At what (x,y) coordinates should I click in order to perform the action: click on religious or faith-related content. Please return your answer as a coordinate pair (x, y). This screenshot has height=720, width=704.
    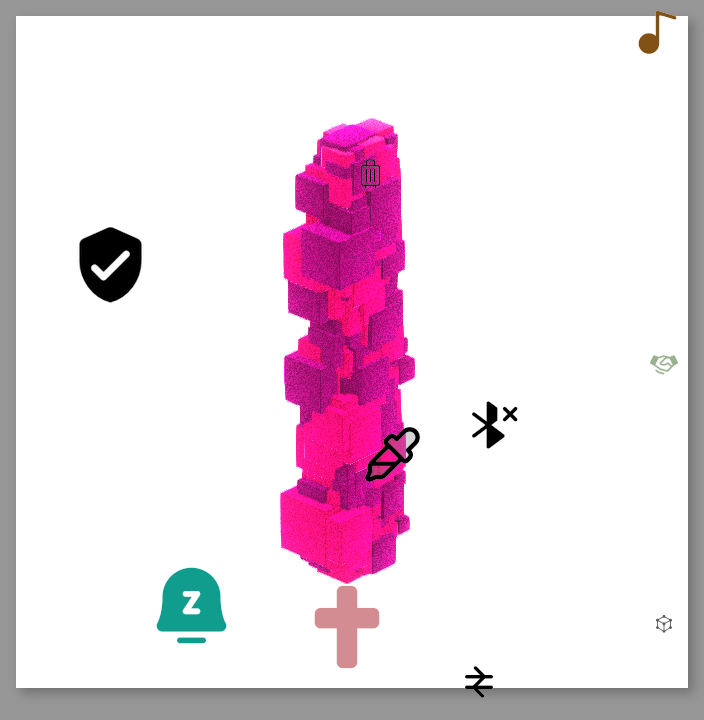
    Looking at the image, I should click on (347, 627).